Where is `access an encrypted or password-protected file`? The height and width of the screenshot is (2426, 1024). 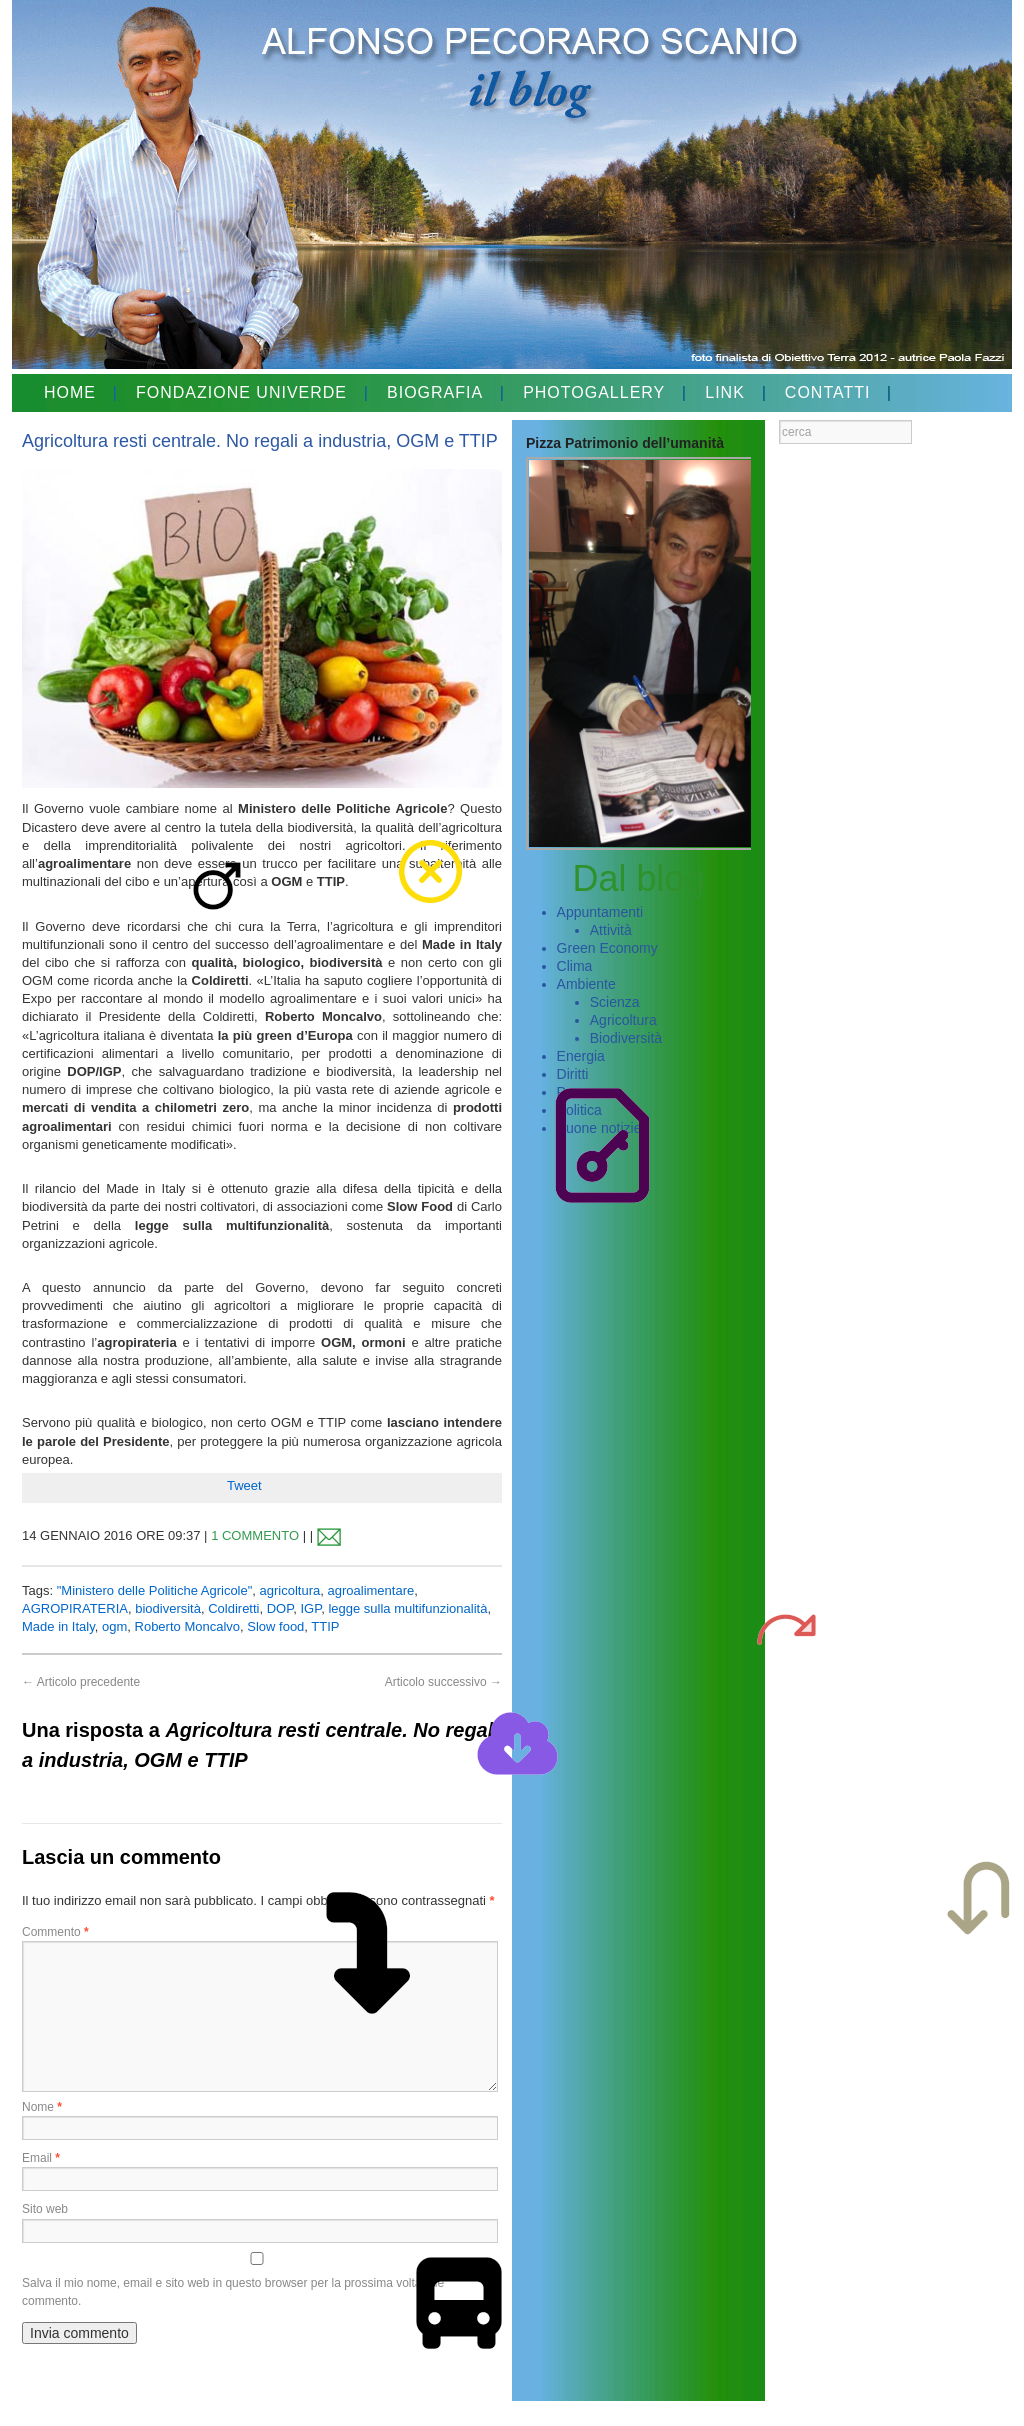 access an encrypted or password-protected file is located at coordinates (602, 1145).